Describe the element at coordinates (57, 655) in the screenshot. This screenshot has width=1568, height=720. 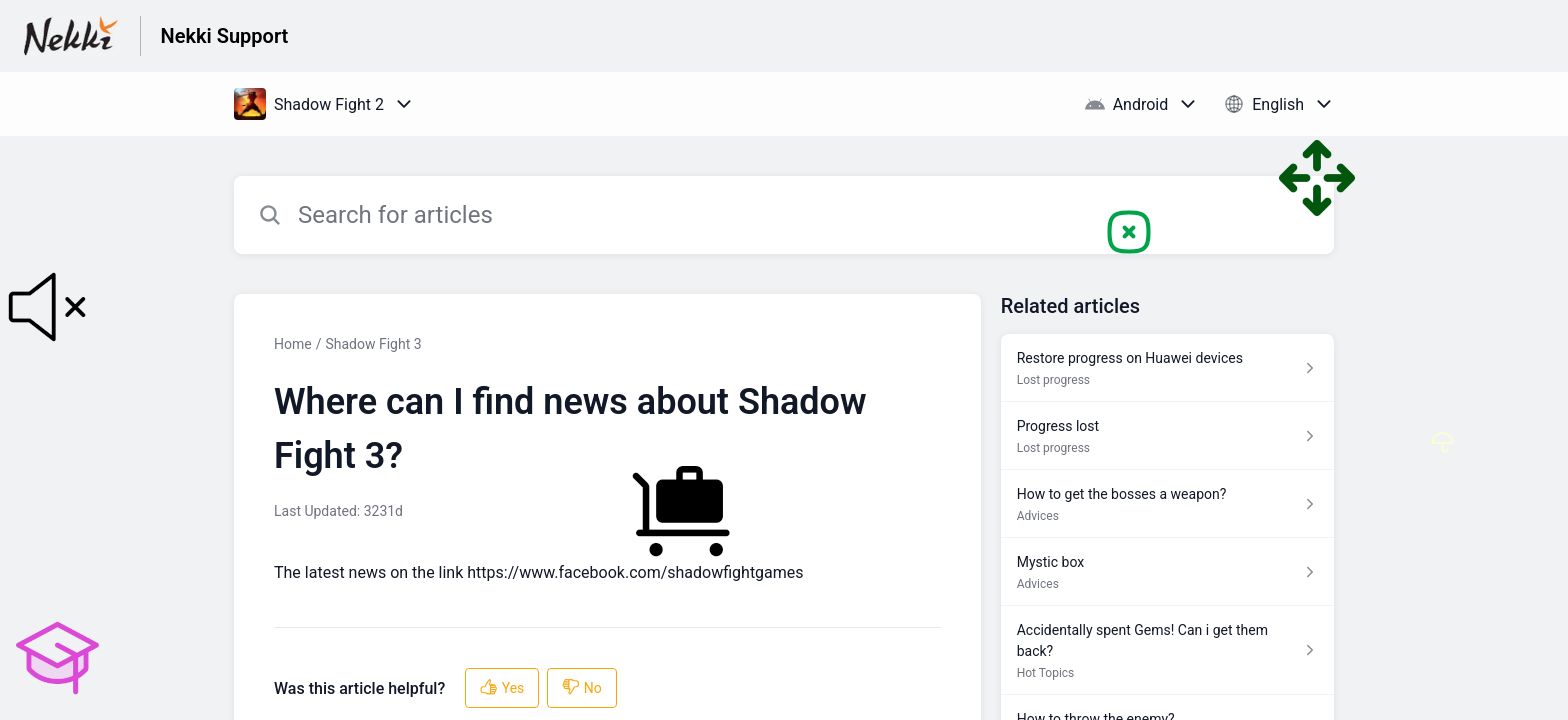
I see `access education or learning resources` at that location.